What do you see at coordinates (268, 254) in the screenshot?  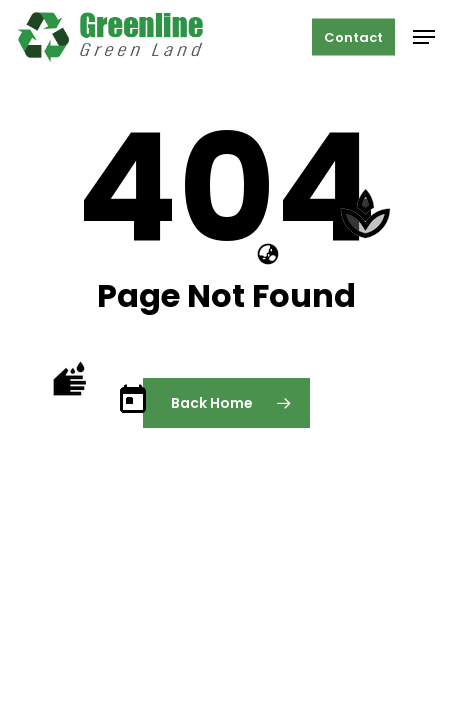 I see `switch to asia region settings` at bounding box center [268, 254].